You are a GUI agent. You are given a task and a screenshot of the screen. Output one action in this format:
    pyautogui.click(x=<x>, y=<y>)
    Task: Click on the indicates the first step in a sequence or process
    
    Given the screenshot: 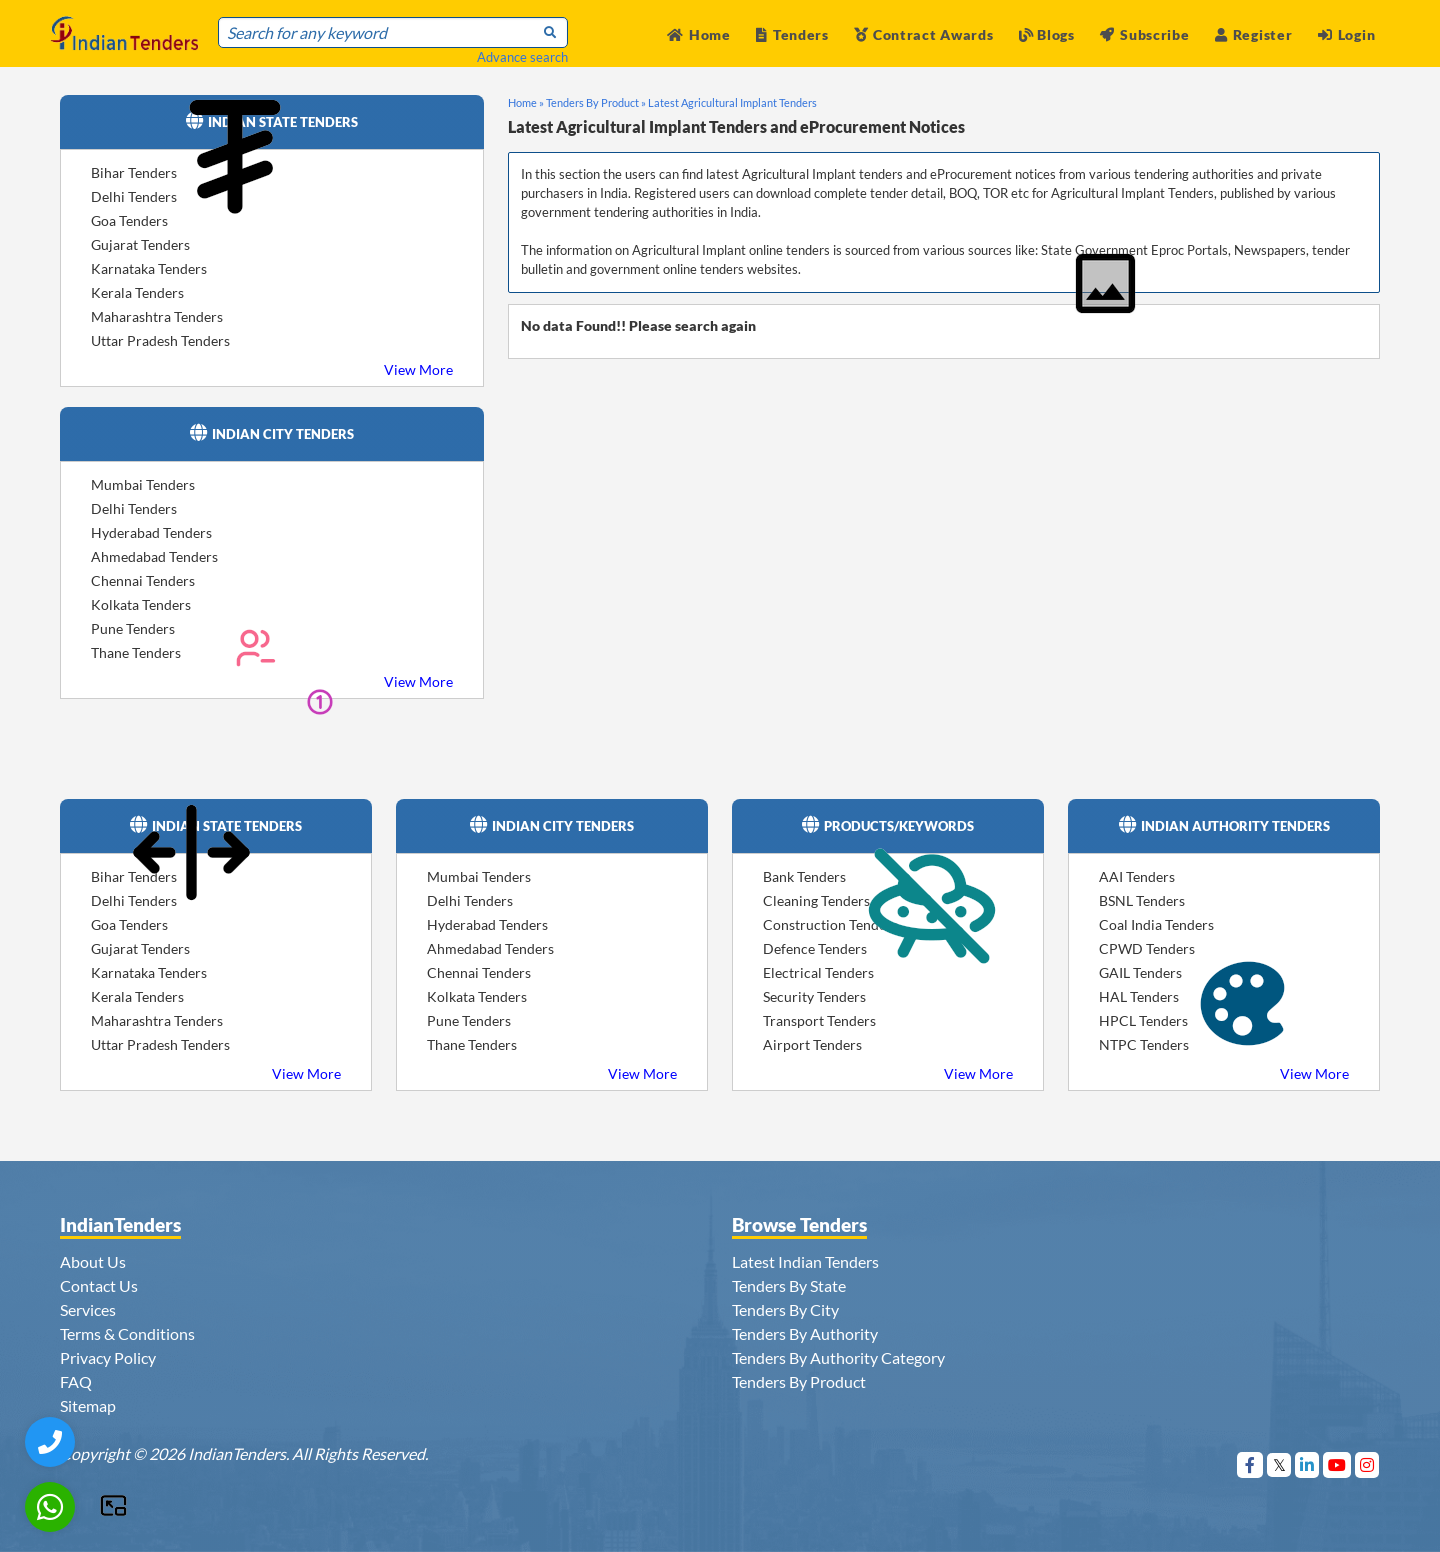 What is the action you would take?
    pyautogui.click(x=320, y=702)
    